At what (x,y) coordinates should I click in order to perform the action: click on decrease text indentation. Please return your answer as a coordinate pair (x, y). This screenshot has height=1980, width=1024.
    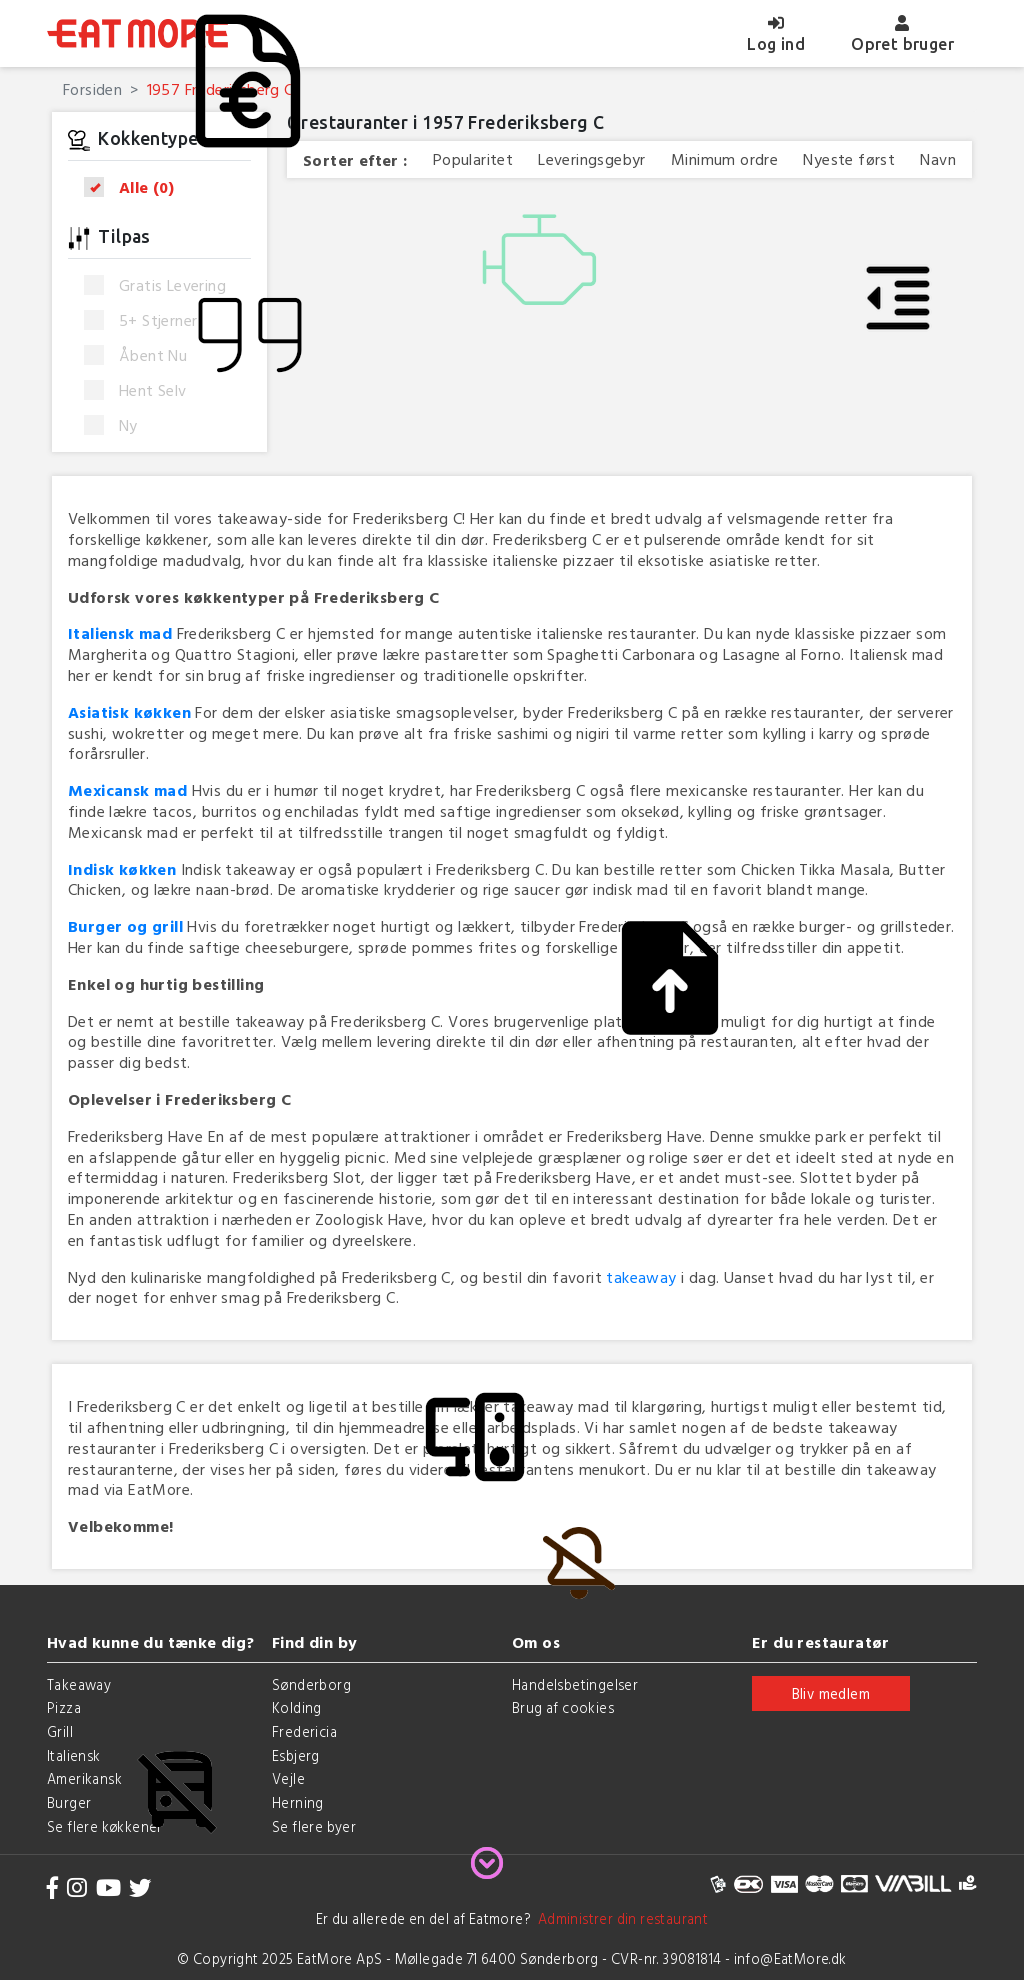
    Looking at the image, I should click on (898, 298).